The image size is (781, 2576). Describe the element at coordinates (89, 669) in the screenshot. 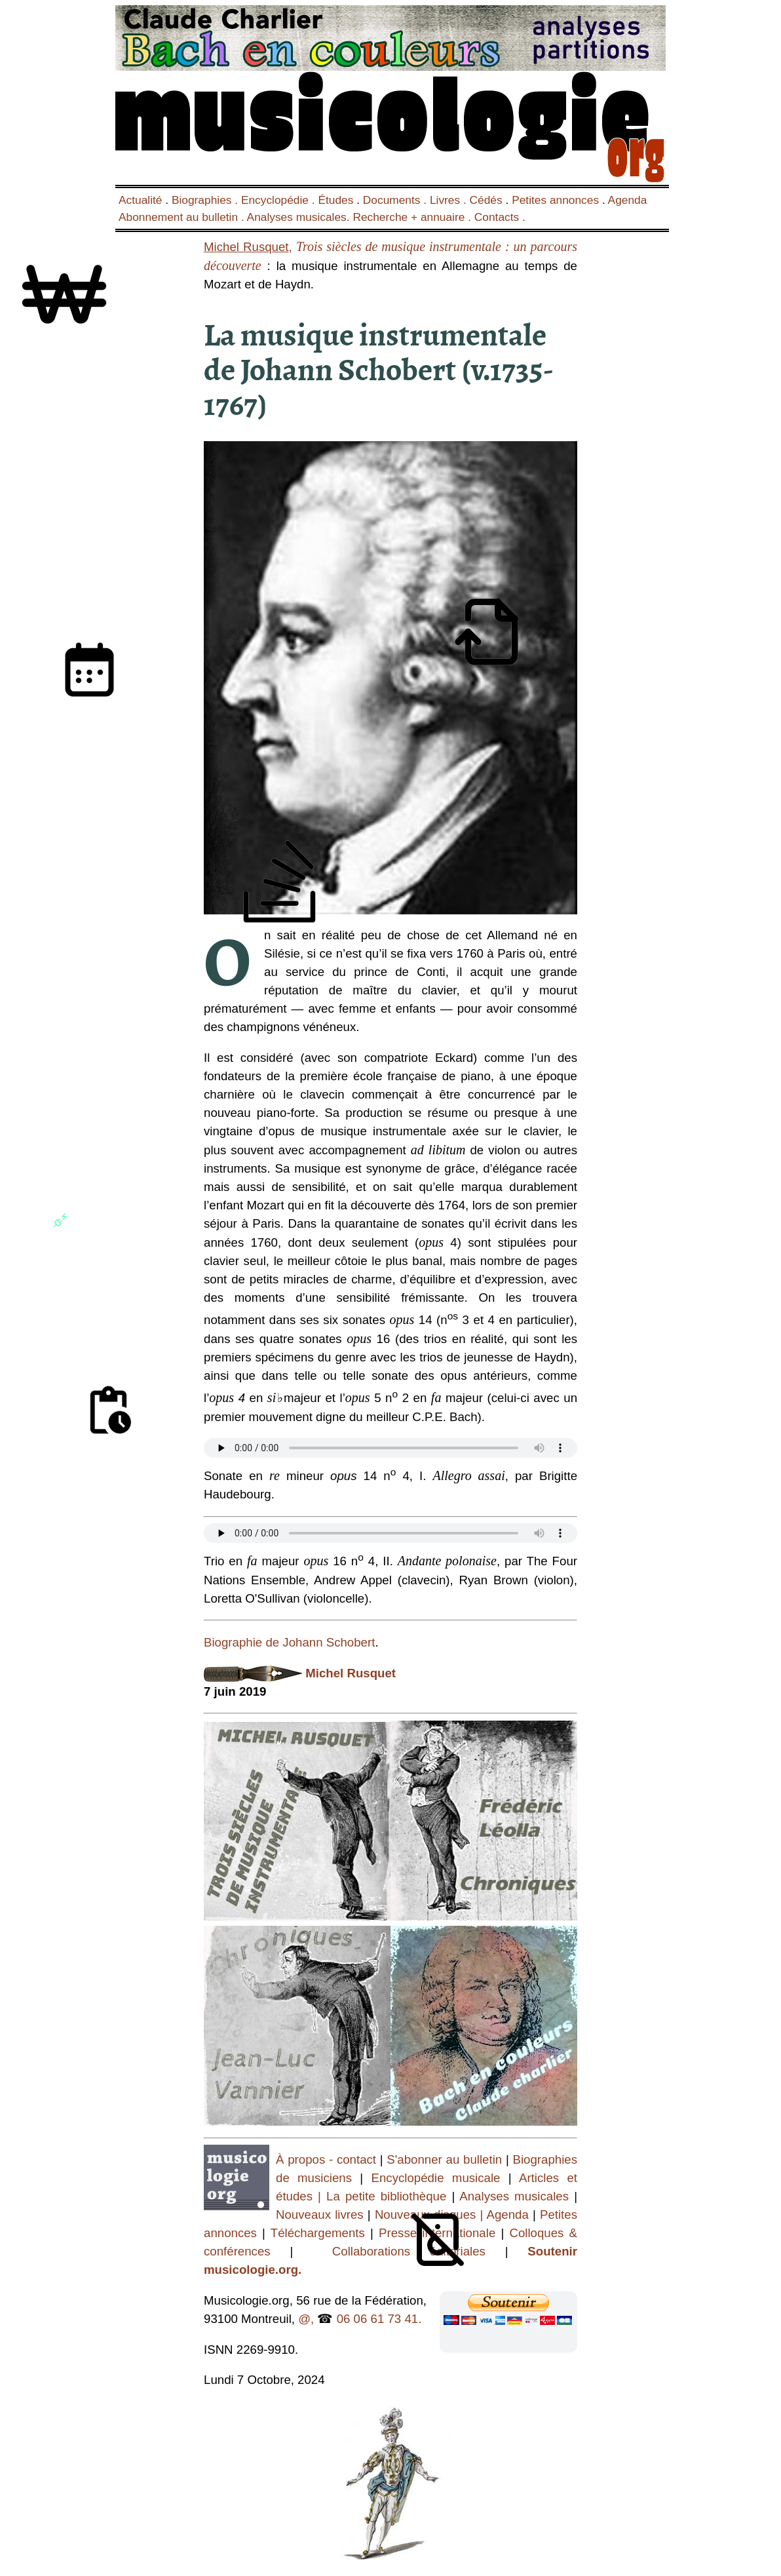

I see `view weekly calendar` at that location.